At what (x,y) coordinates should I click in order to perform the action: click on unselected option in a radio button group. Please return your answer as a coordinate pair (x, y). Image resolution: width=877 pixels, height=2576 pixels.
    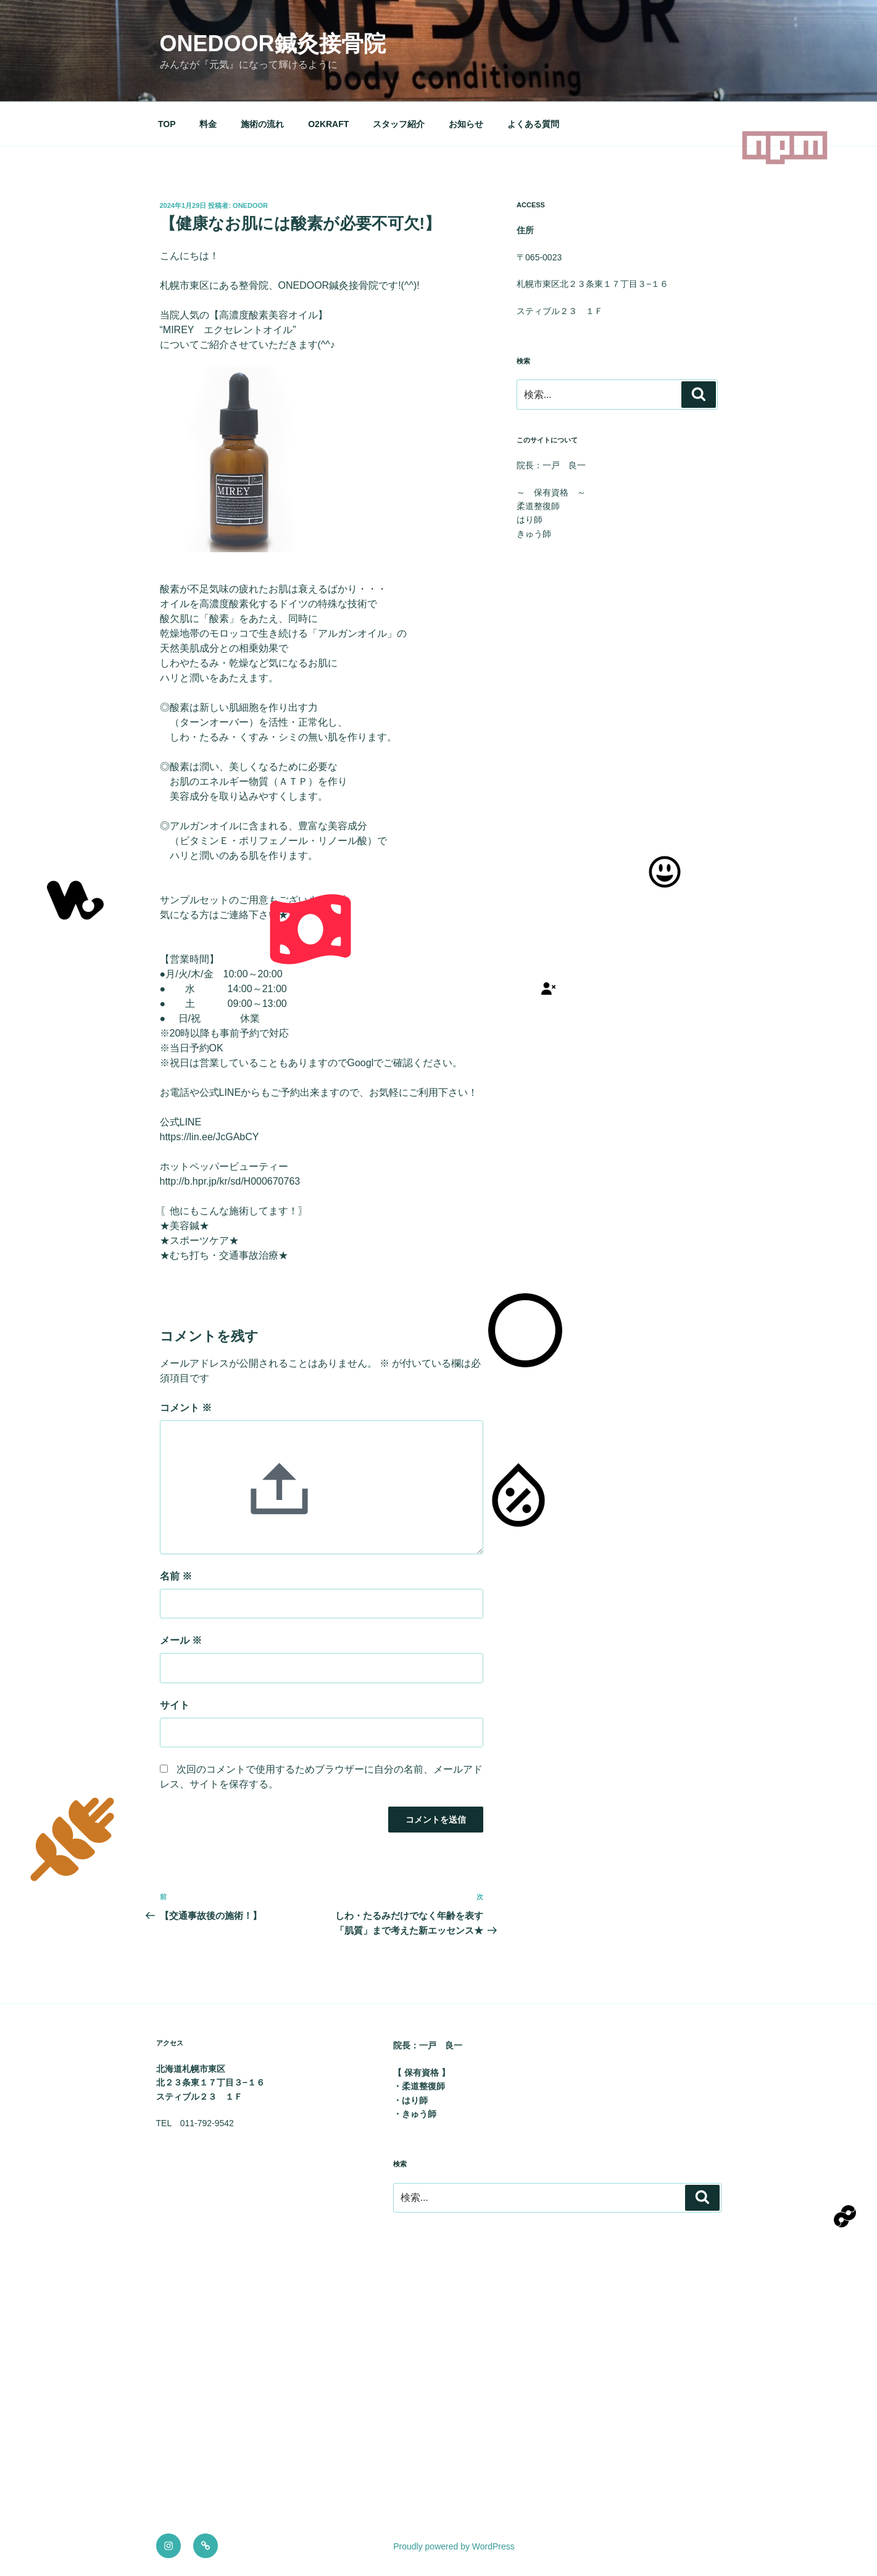
    Looking at the image, I should click on (525, 1330).